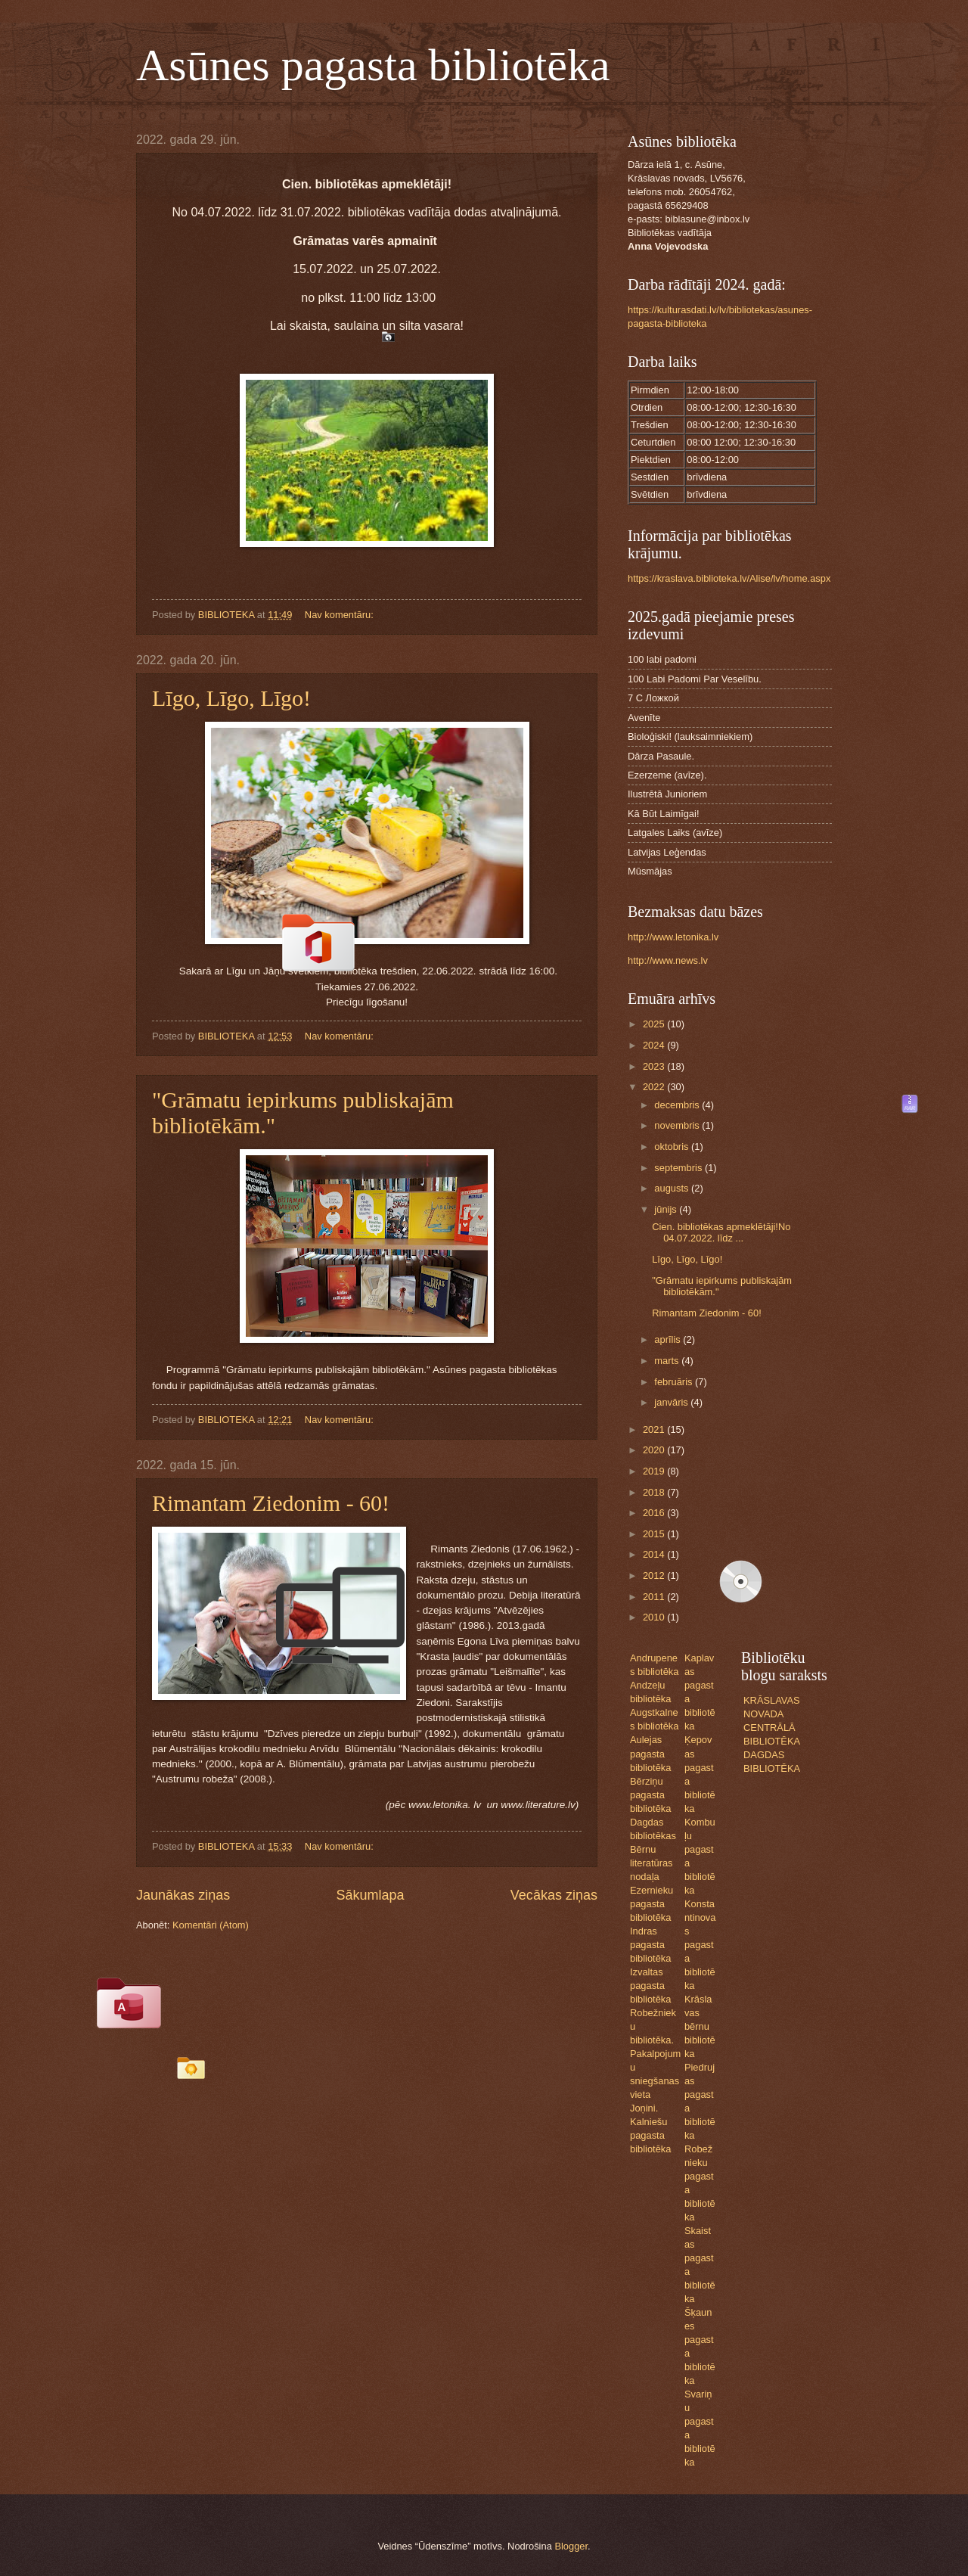 This screenshot has height=2576, width=968. What do you see at coordinates (388, 337) in the screenshot?
I see `folder containing deno runtime projects` at bounding box center [388, 337].